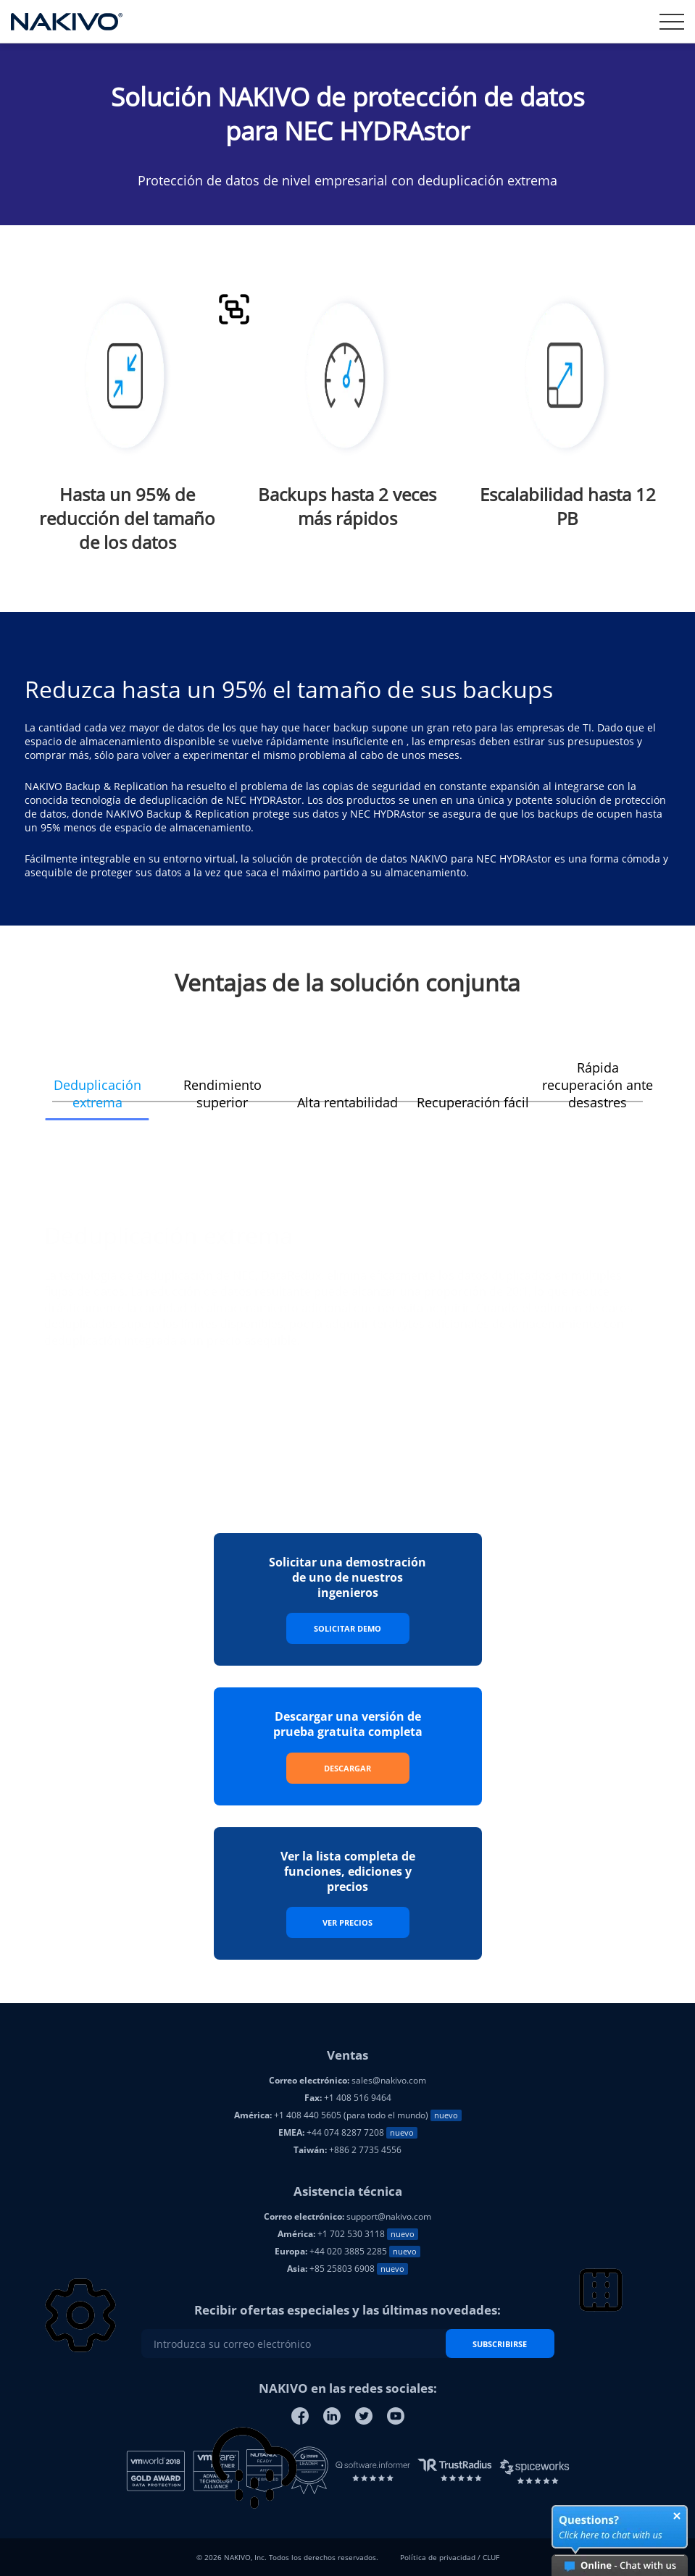  Describe the element at coordinates (234, 309) in the screenshot. I see `group selected objects together` at that location.